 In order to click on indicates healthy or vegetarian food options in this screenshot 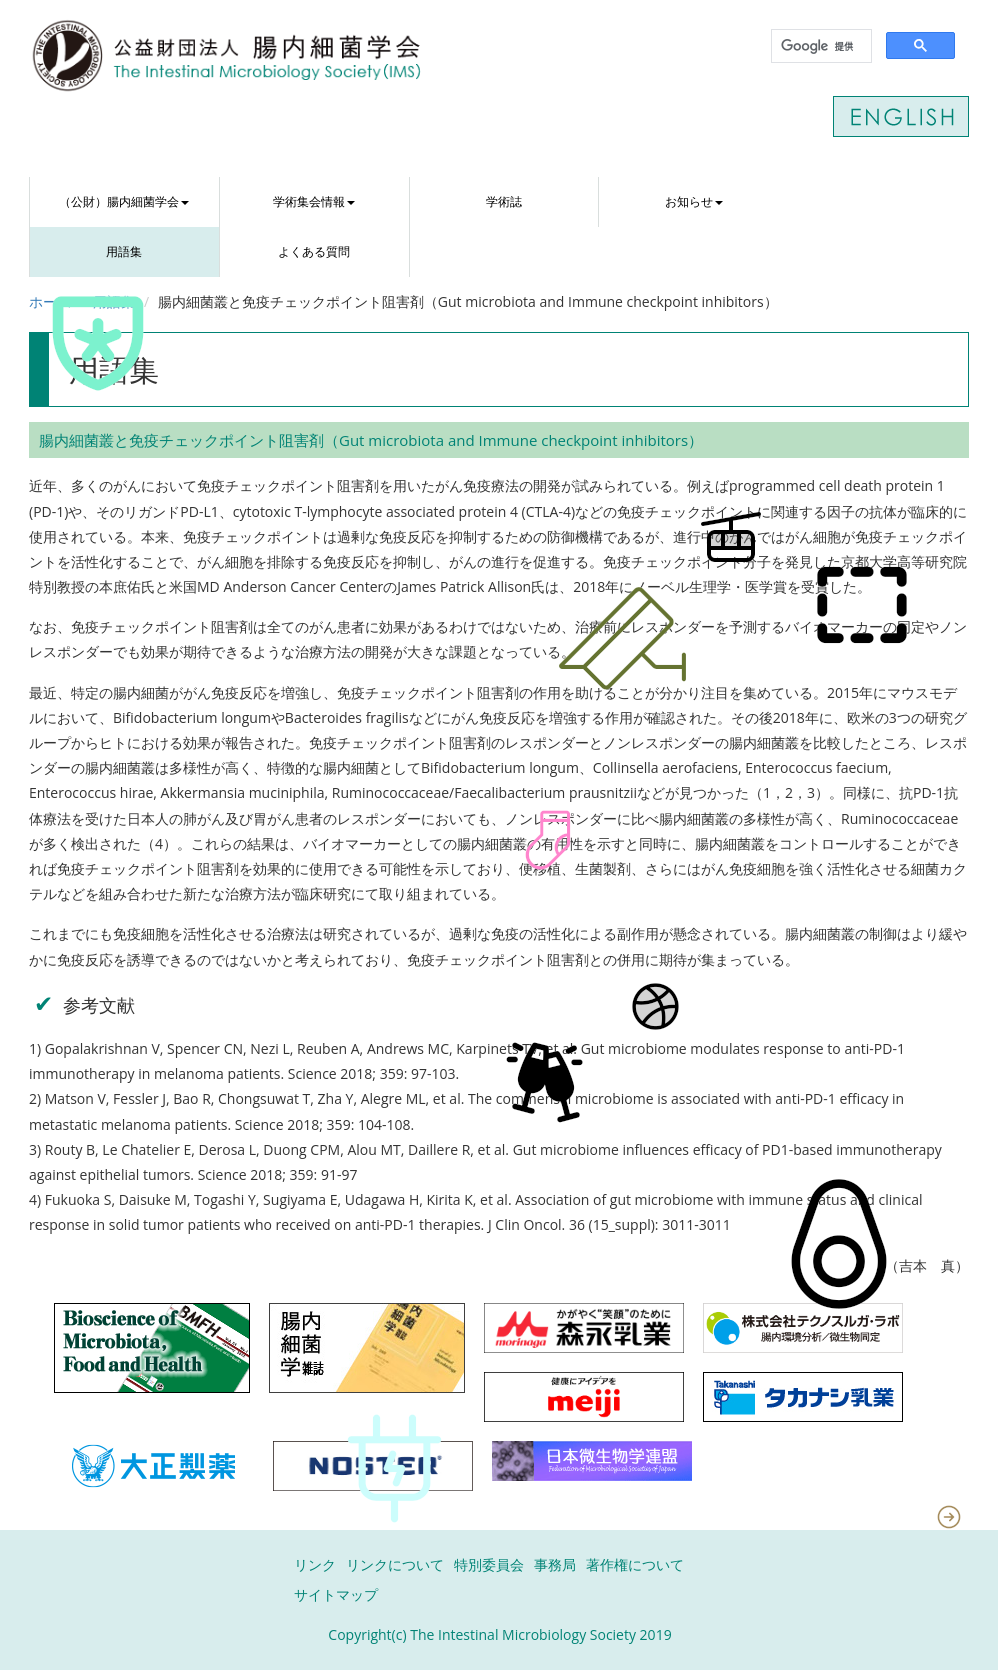, I will do `click(839, 1244)`.